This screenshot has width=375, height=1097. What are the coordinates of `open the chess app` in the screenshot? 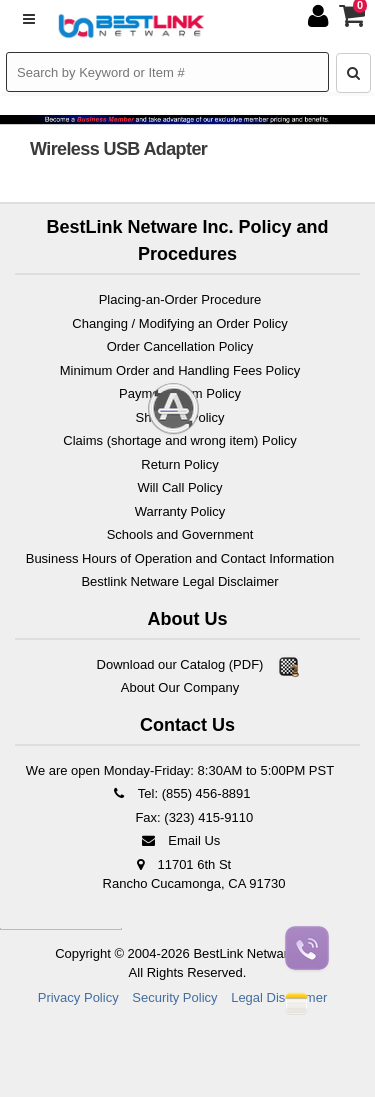 It's located at (288, 666).